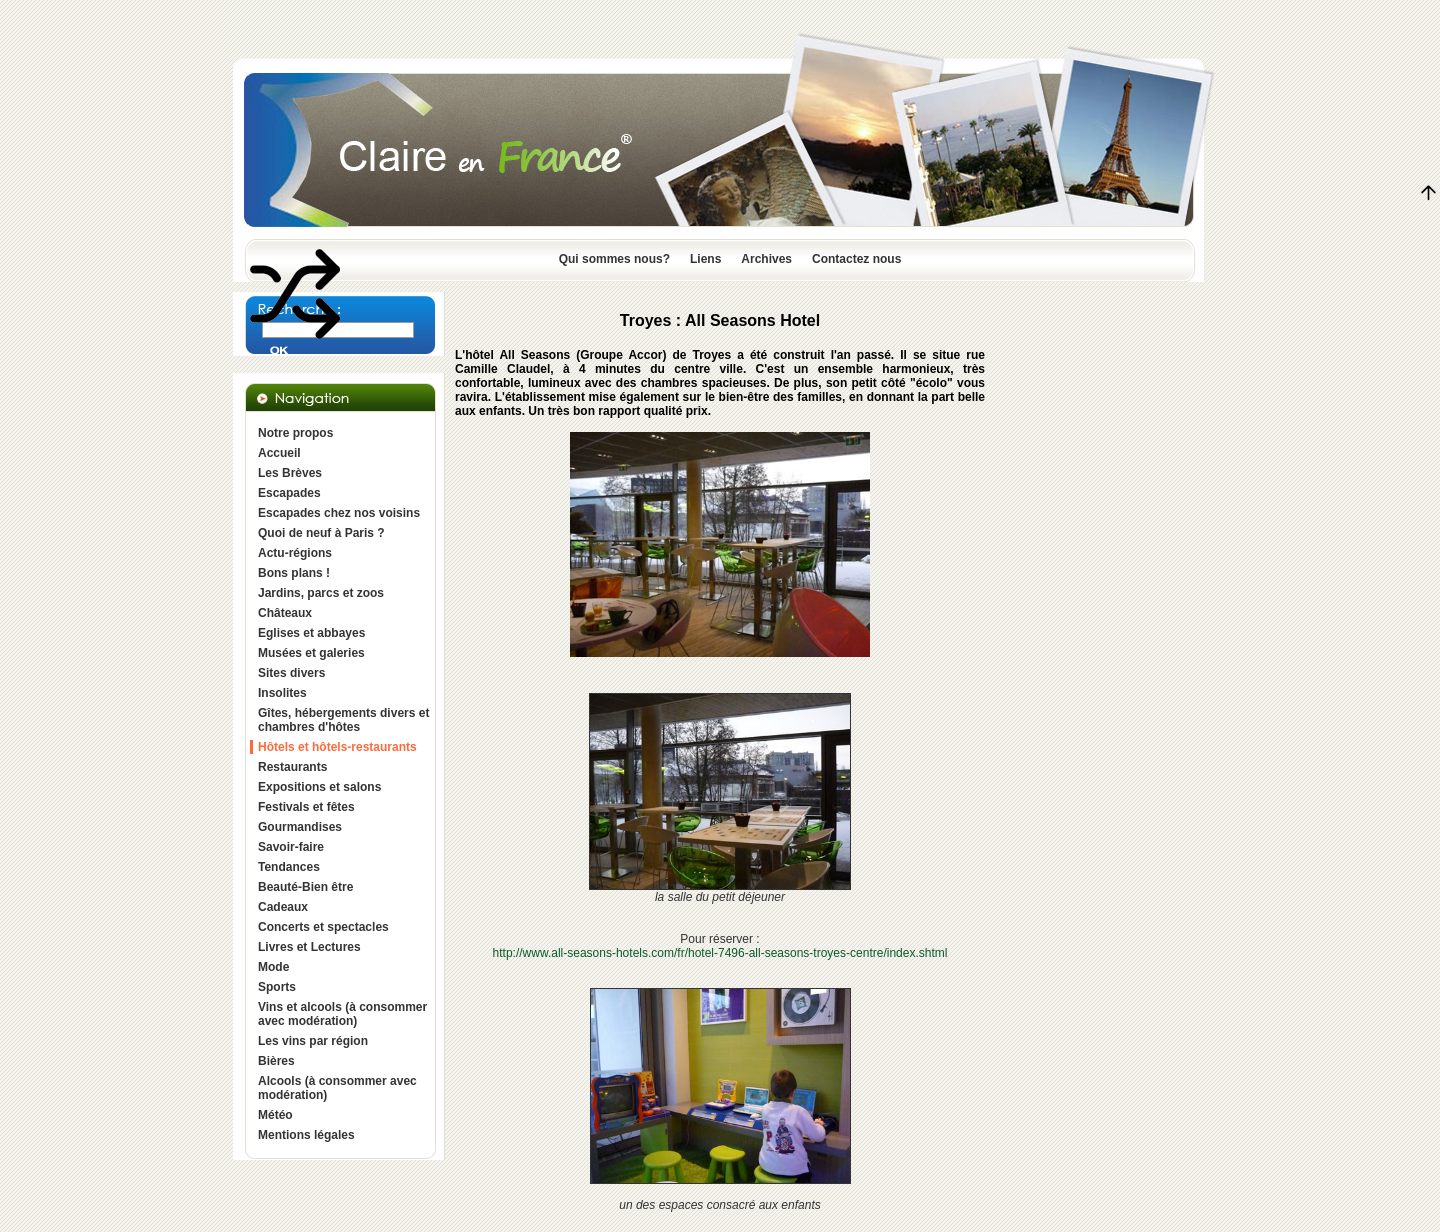 The width and height of the screenshot is (1440, 1232). What do you see at coordinates (295, 294) in the screenshot?
I see `shuffle playlist or queue order` at bounding box center [295, 294].